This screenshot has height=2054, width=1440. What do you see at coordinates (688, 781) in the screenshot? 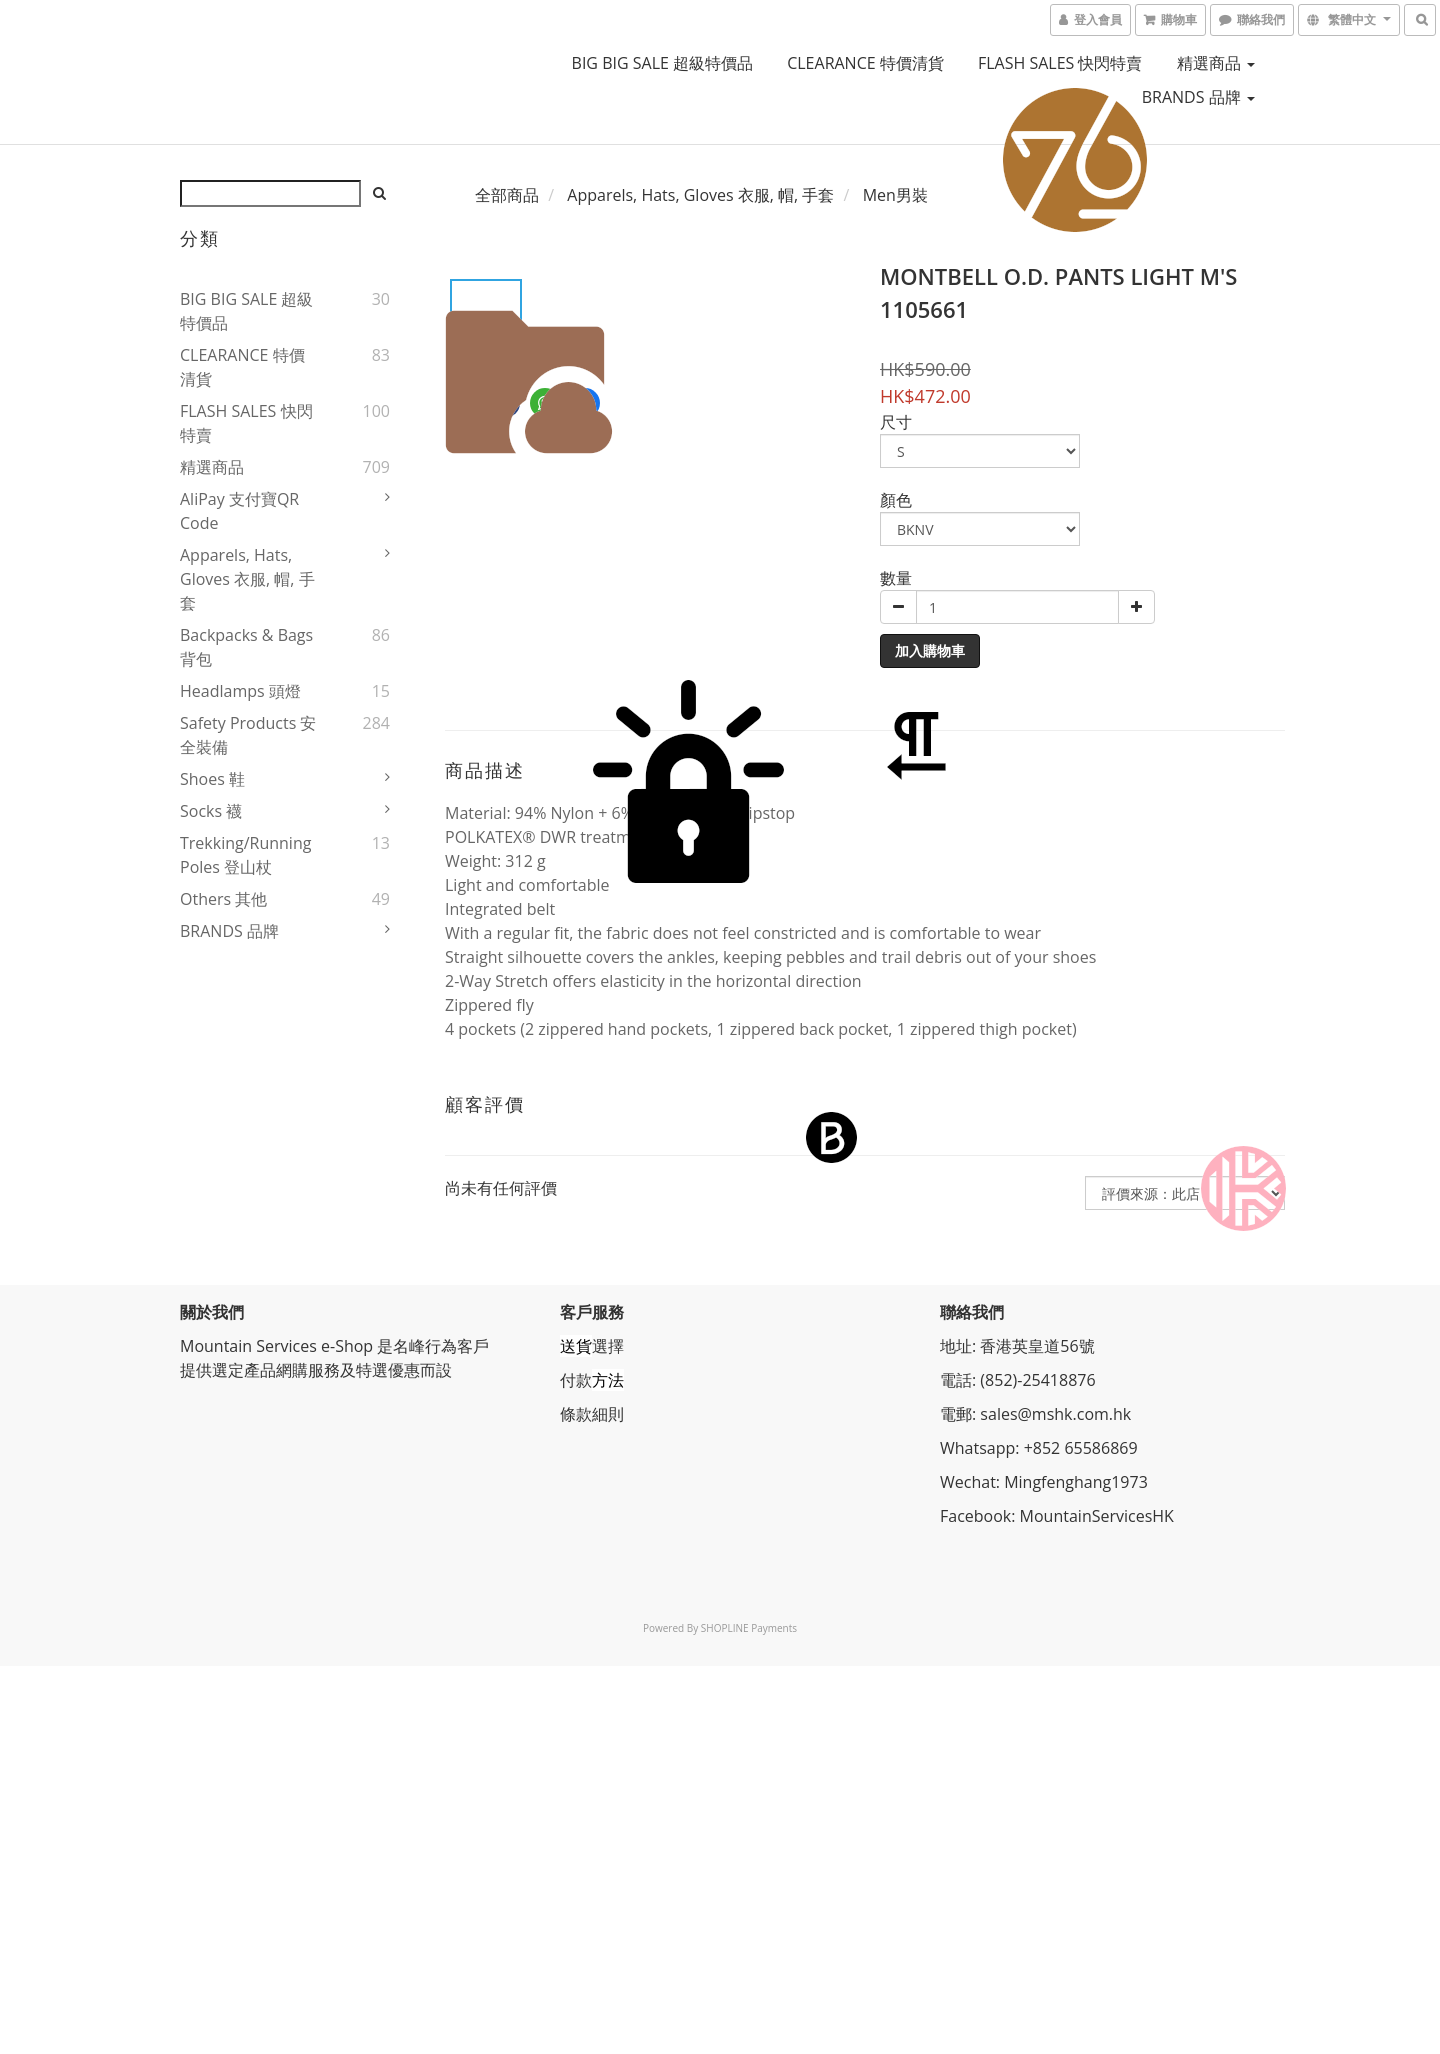
I see `let's encrypt logo - indicates SSL/TLS certificate provider` at bounding box center [688, 781].